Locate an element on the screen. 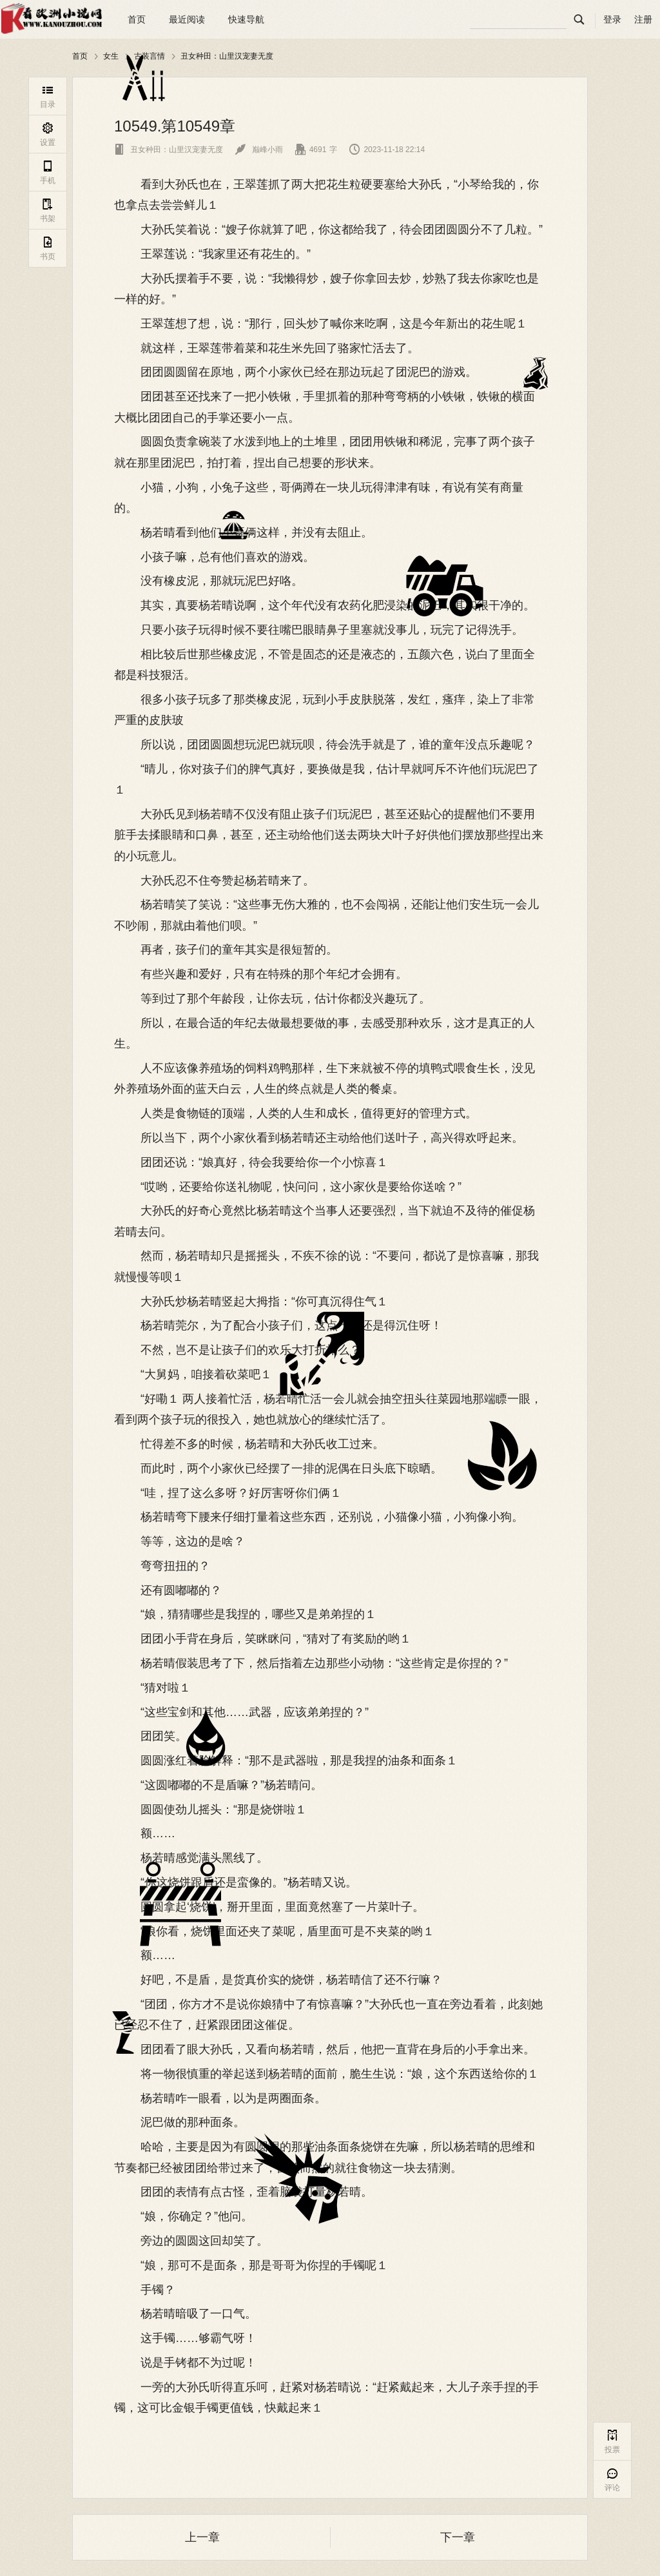 This screenshot has height=2576, width=660. indicates item has been discarded or trashed is located at coordinates (536, 373).